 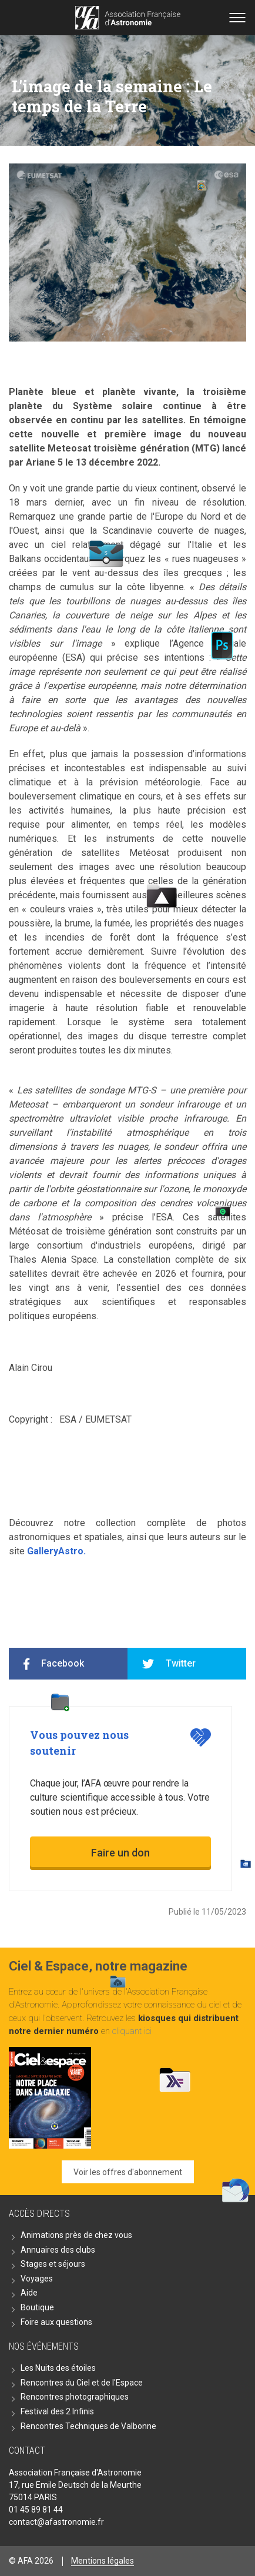 I want to click on open downloads folder, so click(x=118, y=1982).